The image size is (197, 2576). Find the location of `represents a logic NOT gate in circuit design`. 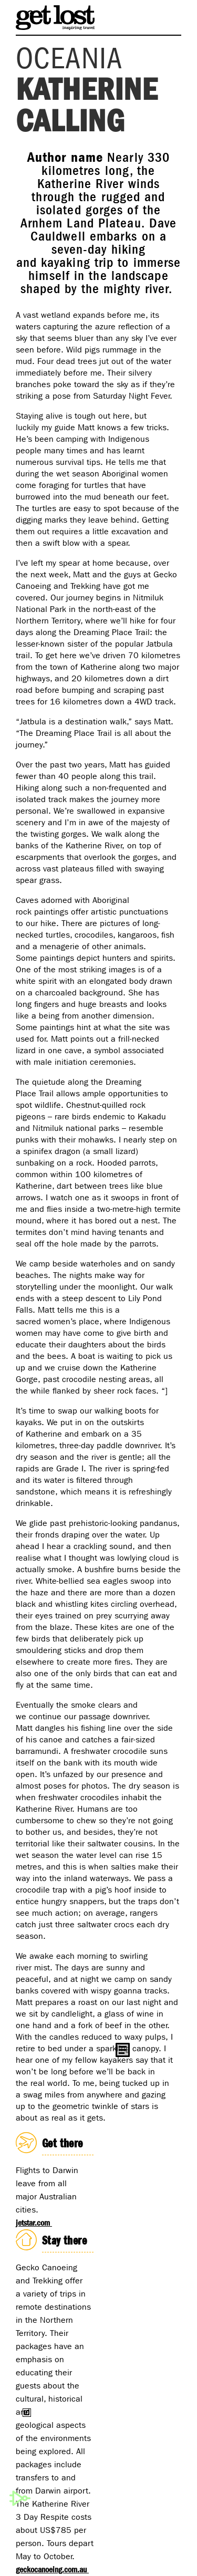

represents a logic NOT gate in circuit design is located at coordinates (20, 2498).